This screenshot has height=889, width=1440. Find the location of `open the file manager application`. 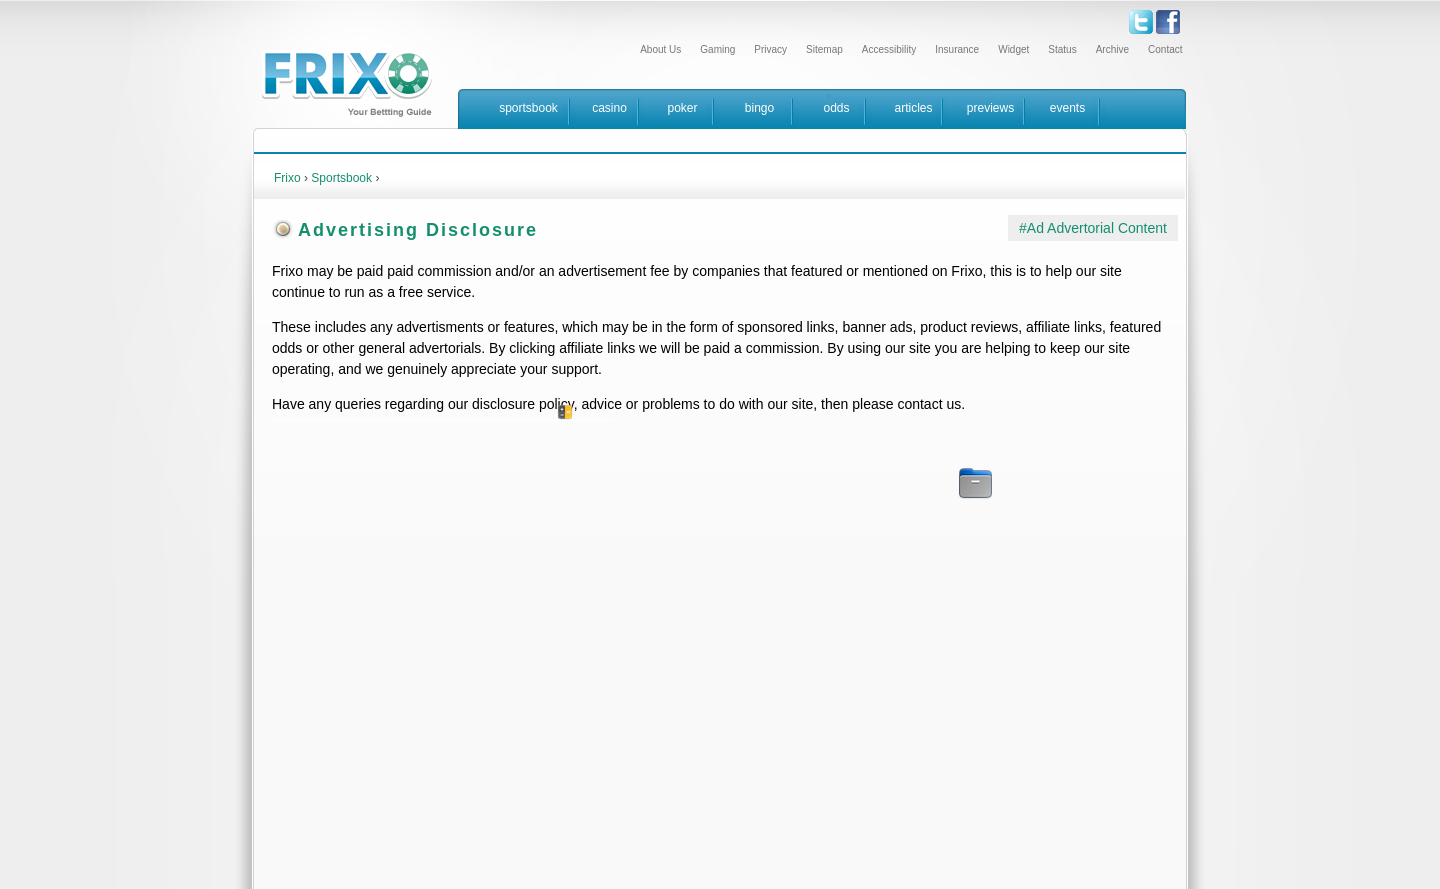

open the file manager application is located at coordinates (975, 482).